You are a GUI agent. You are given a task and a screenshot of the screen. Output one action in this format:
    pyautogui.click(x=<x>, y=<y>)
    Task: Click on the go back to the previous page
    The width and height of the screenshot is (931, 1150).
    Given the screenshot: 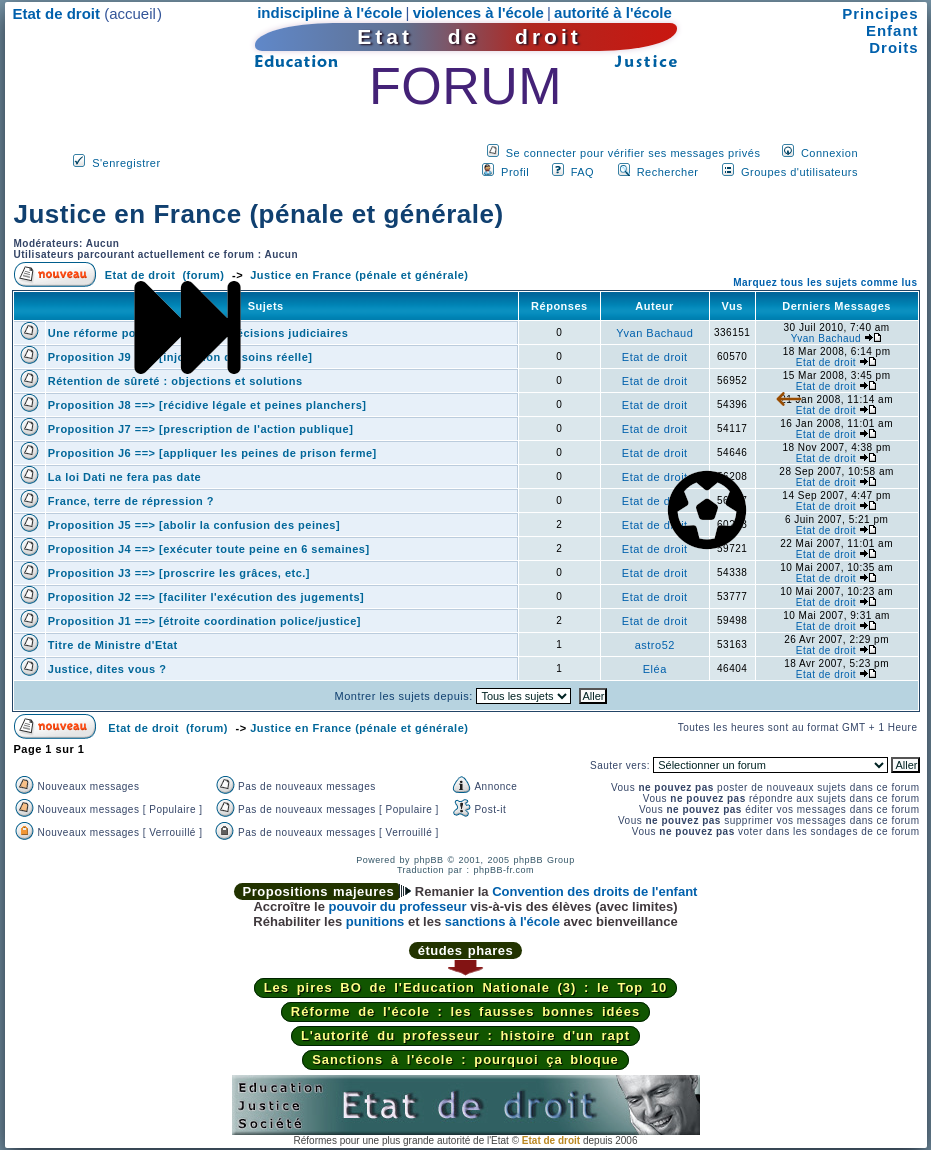 What is the action you would take?
    pyautogui.click(x=789, y=399)
    